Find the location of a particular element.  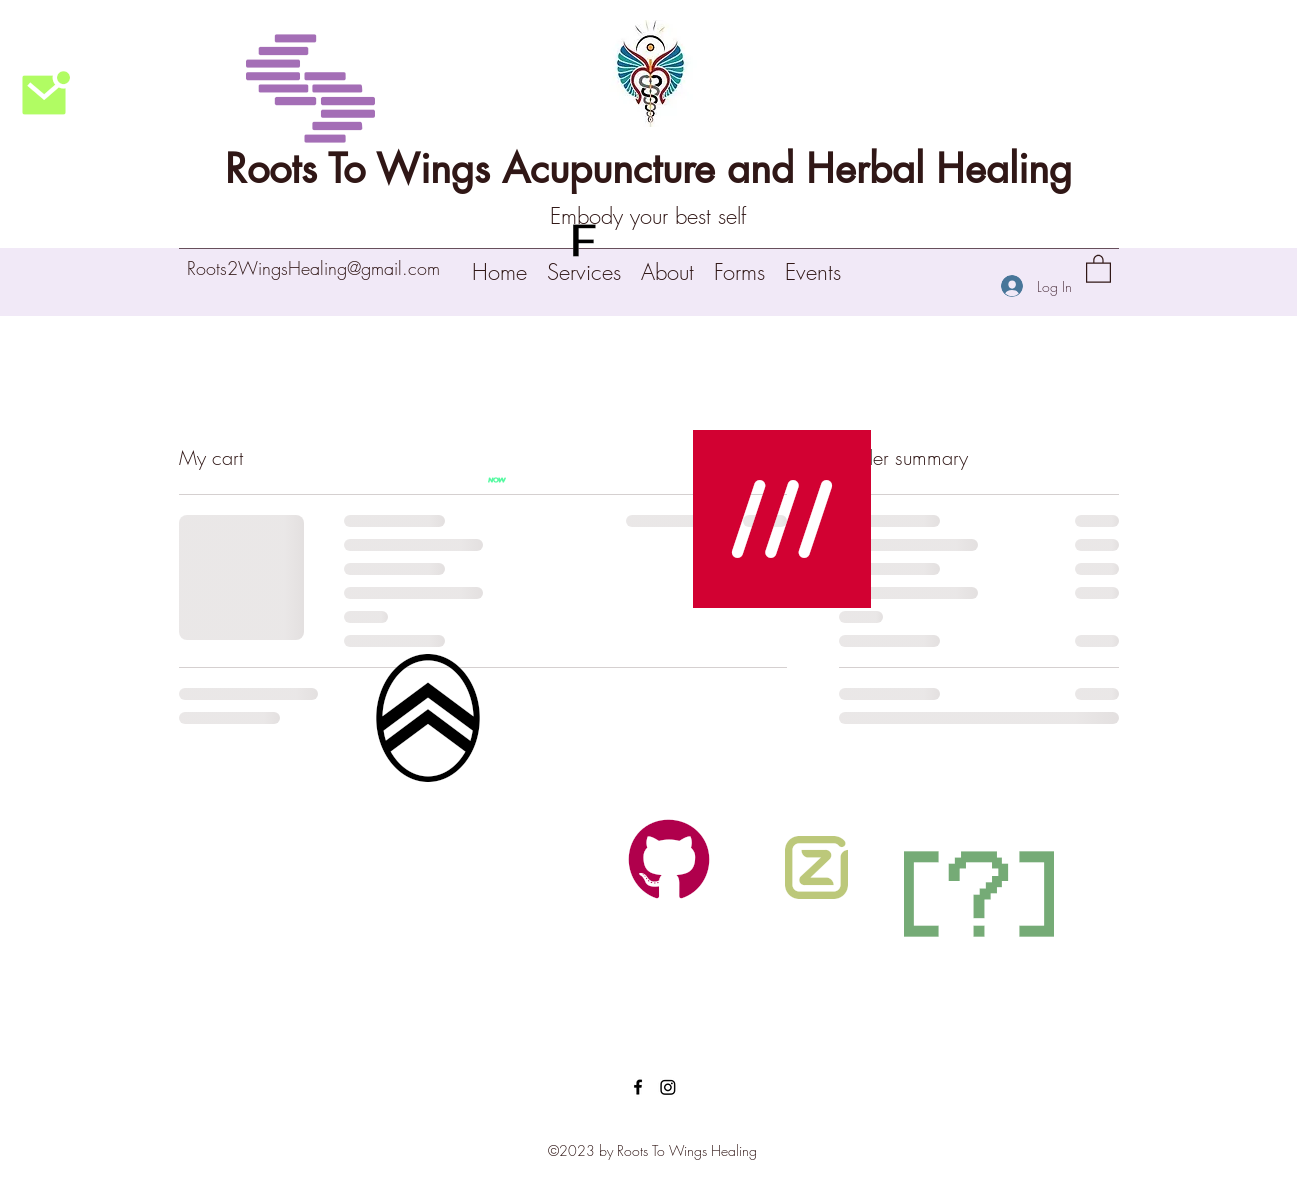

link to GitHub repository is located at coordinates (669, 860).